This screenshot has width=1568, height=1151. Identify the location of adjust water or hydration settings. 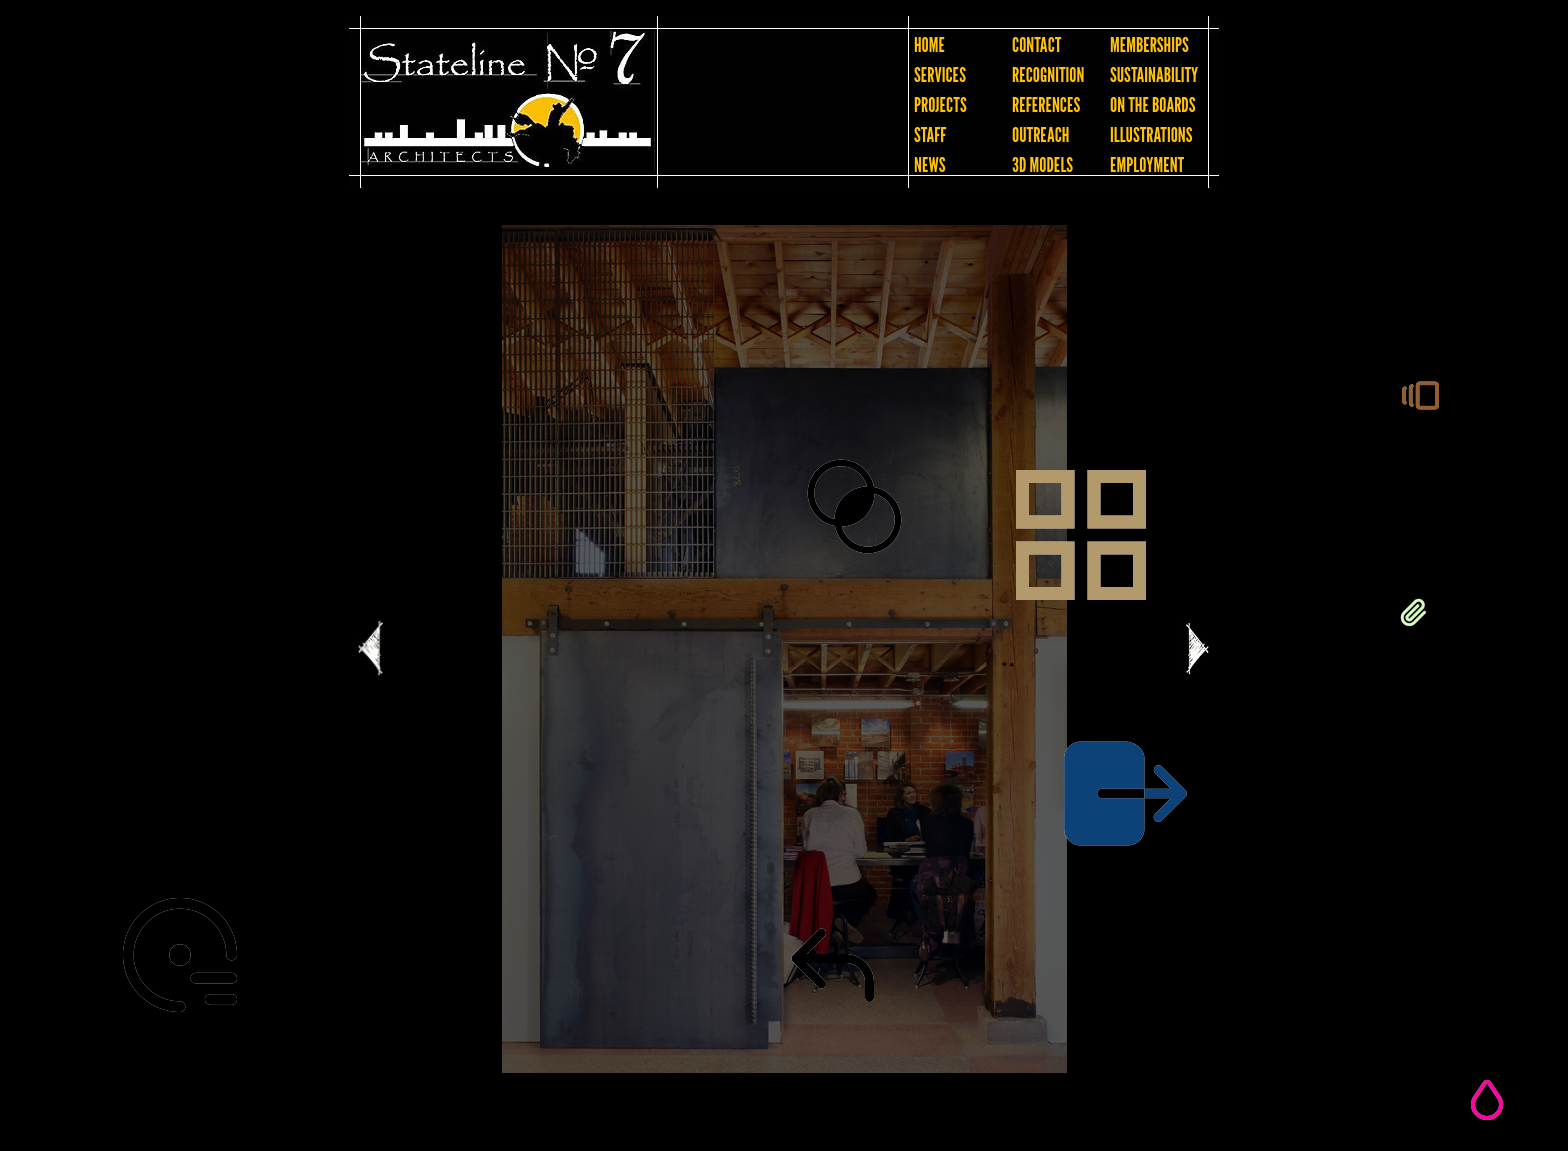
(1487, 1100).